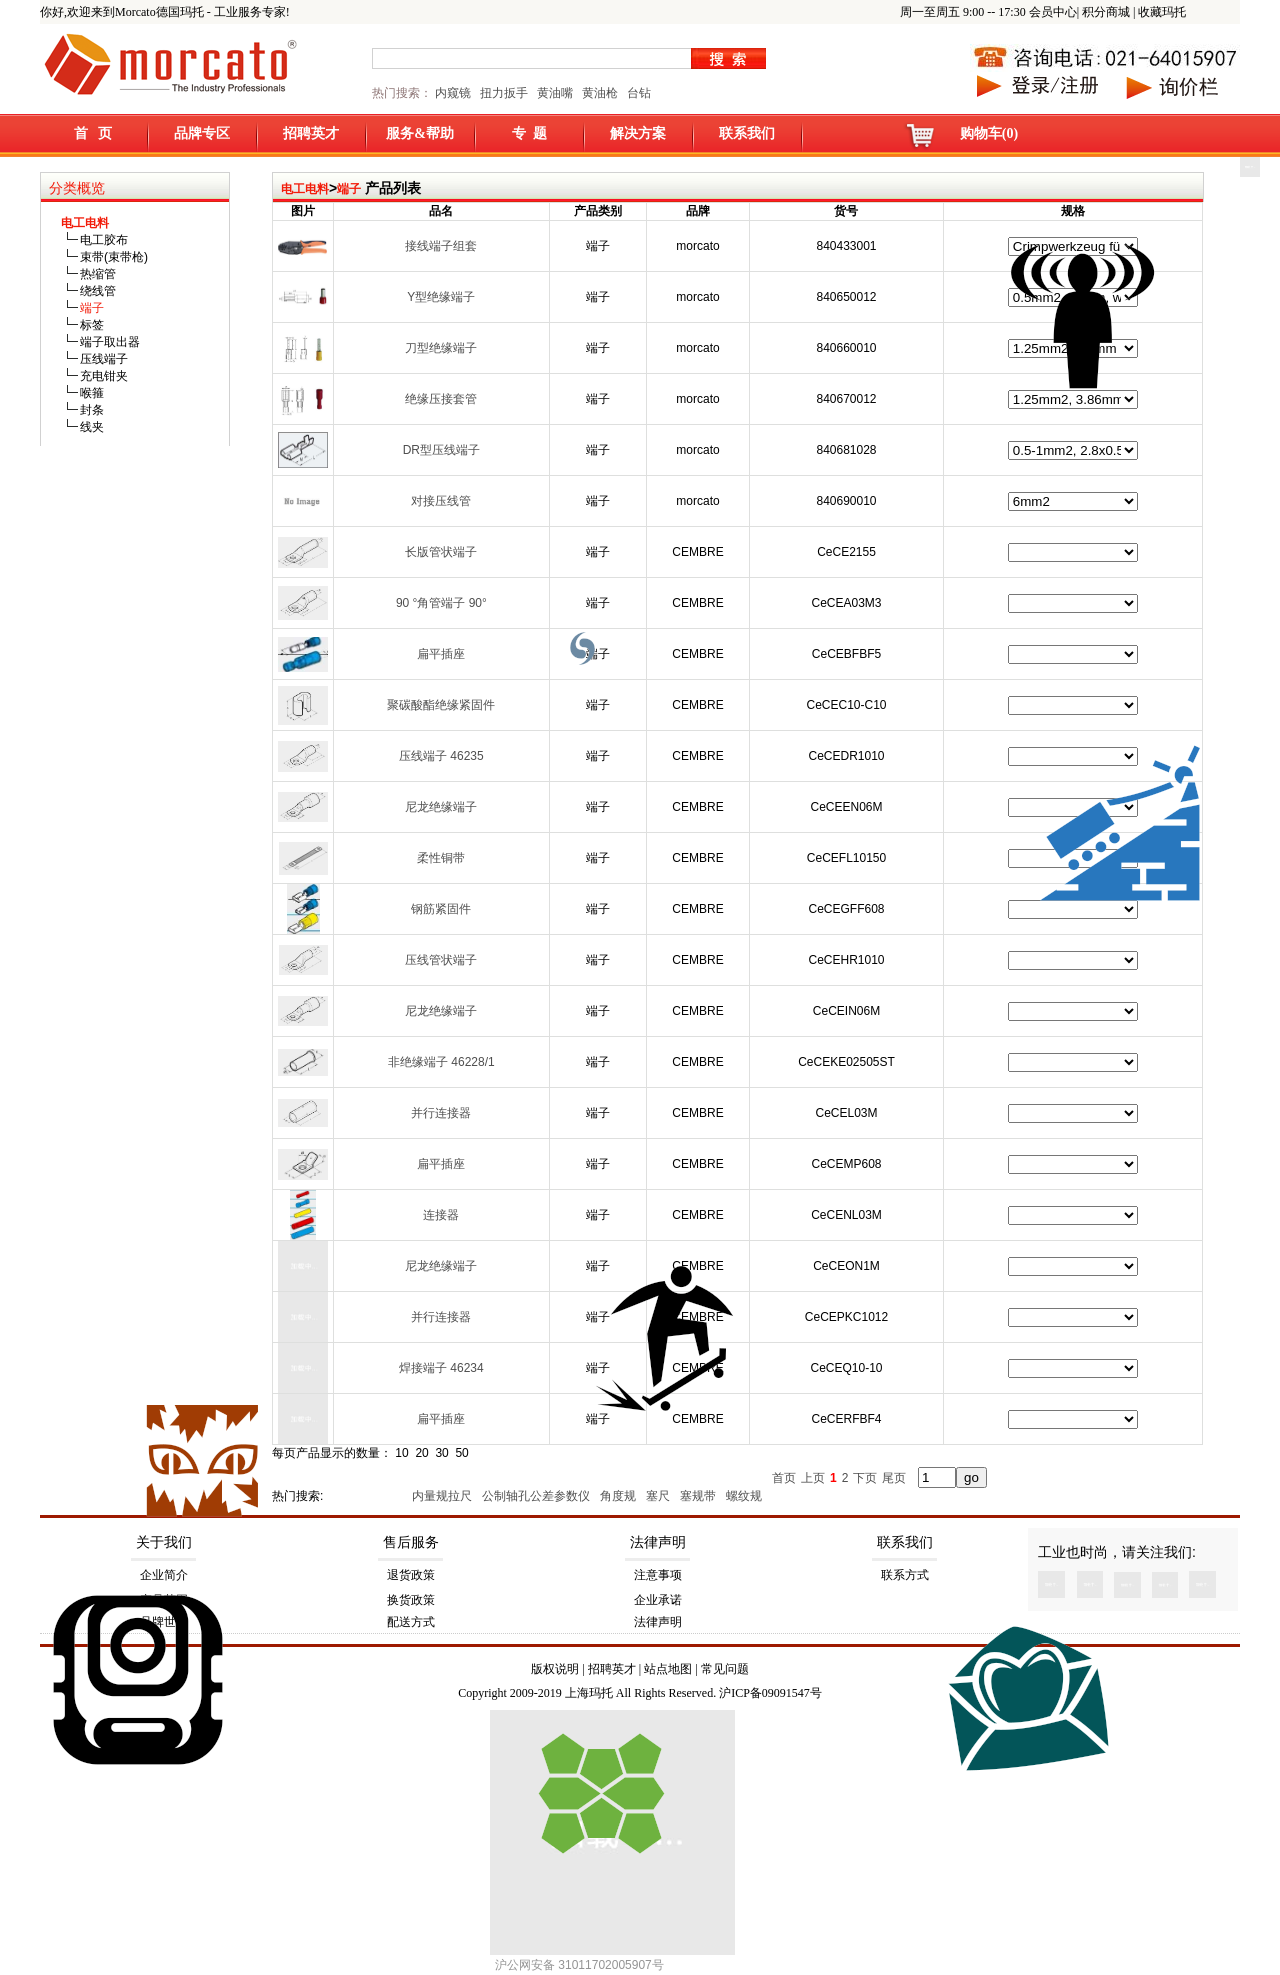  I want to click on compose or send a love letter, so click(1028, 1698).